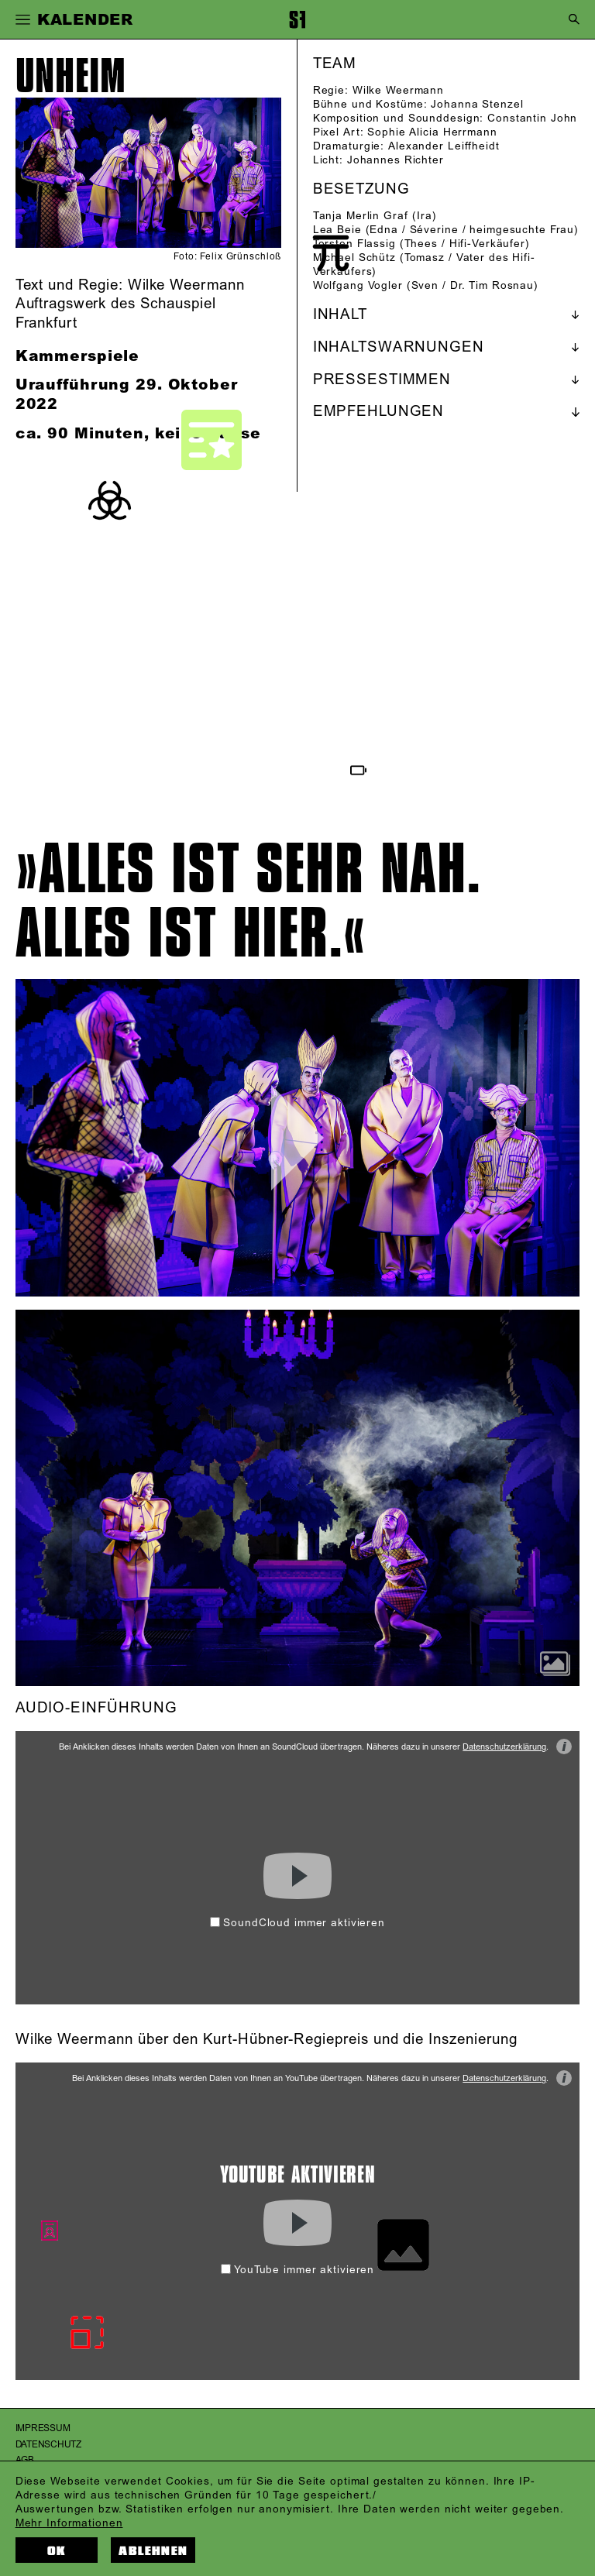 Image resolution: width=595 pixels, height=2576 pixels. Describe the element at coordinates (331, 253) in the screenshot. I see `indicates chinese yuan/renminbi currency` at that location.